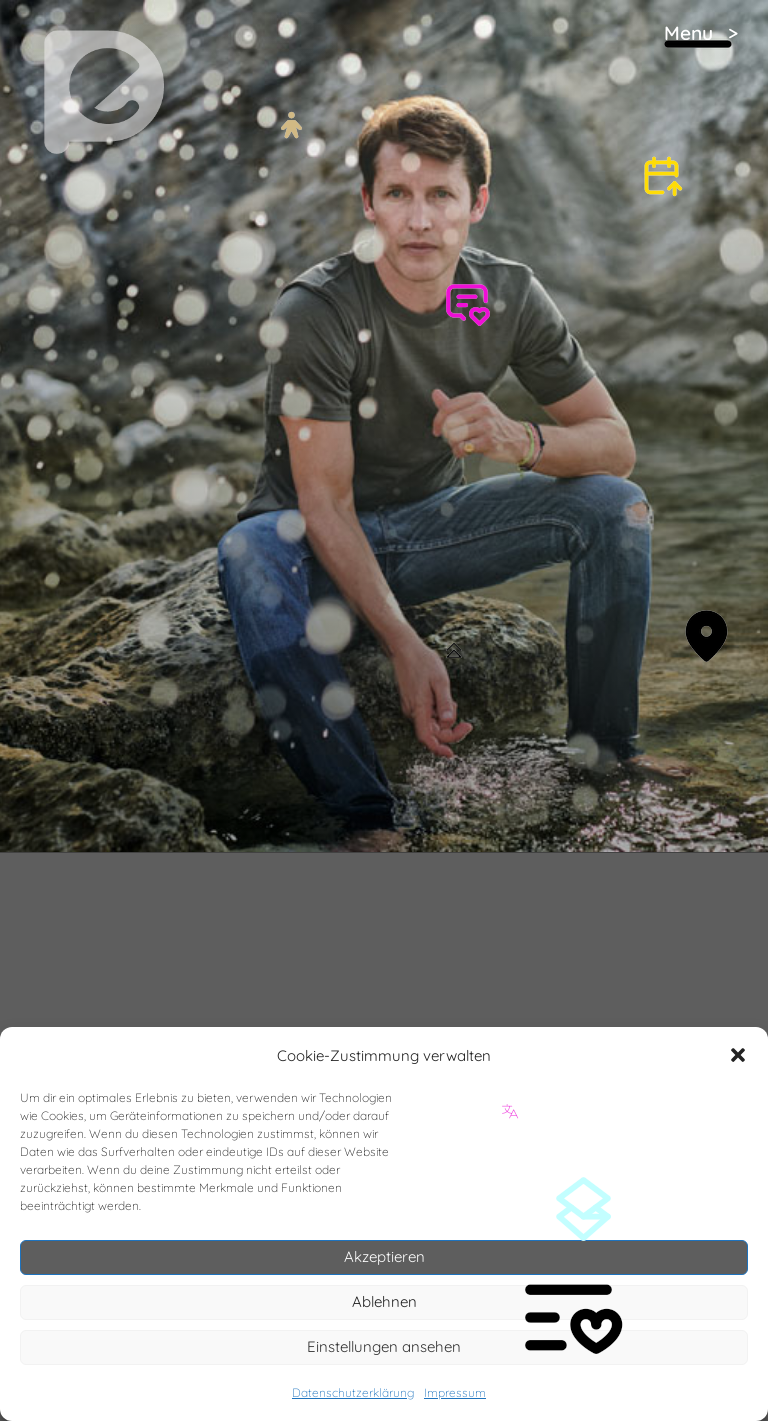 The width and height of the screenshot is (768, 1421). What do you see at coordinates (291, 125) in the screenshot?
I see `view your profile` at bounding box center [291, 125].